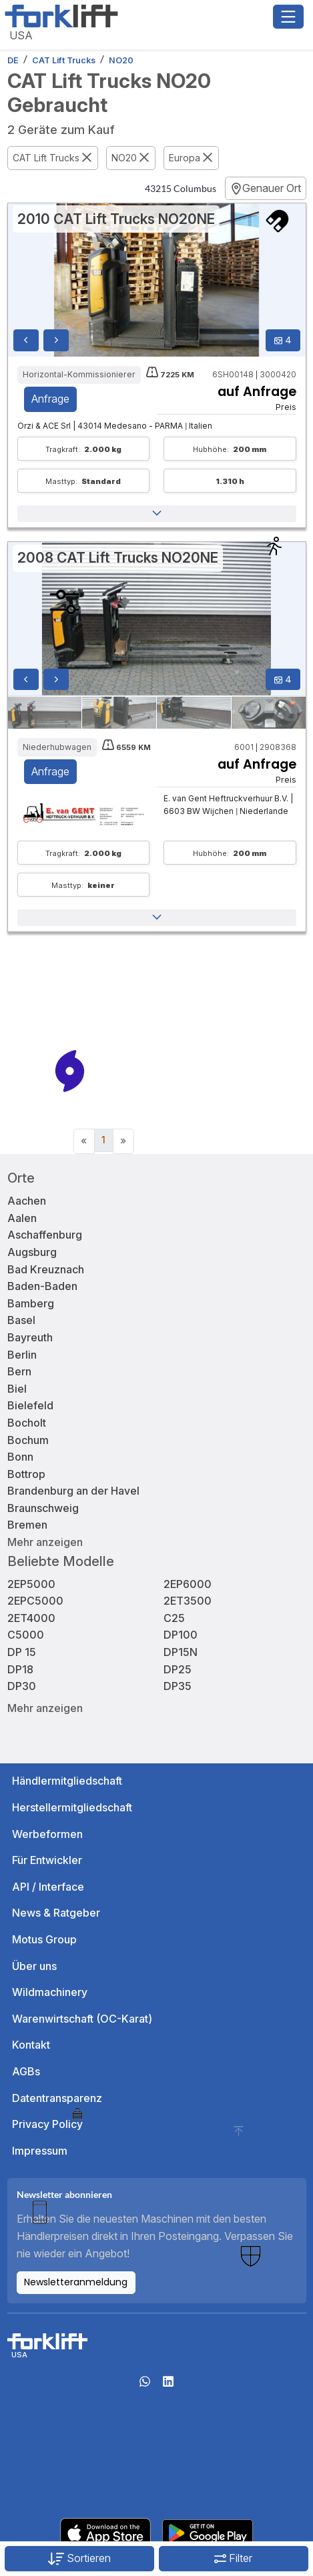 This screenshot has height=2576, width=313. Describe the element at coordinates (77, 2114) in the screenshot. I see `indicates secure or encrypted content` at that location.